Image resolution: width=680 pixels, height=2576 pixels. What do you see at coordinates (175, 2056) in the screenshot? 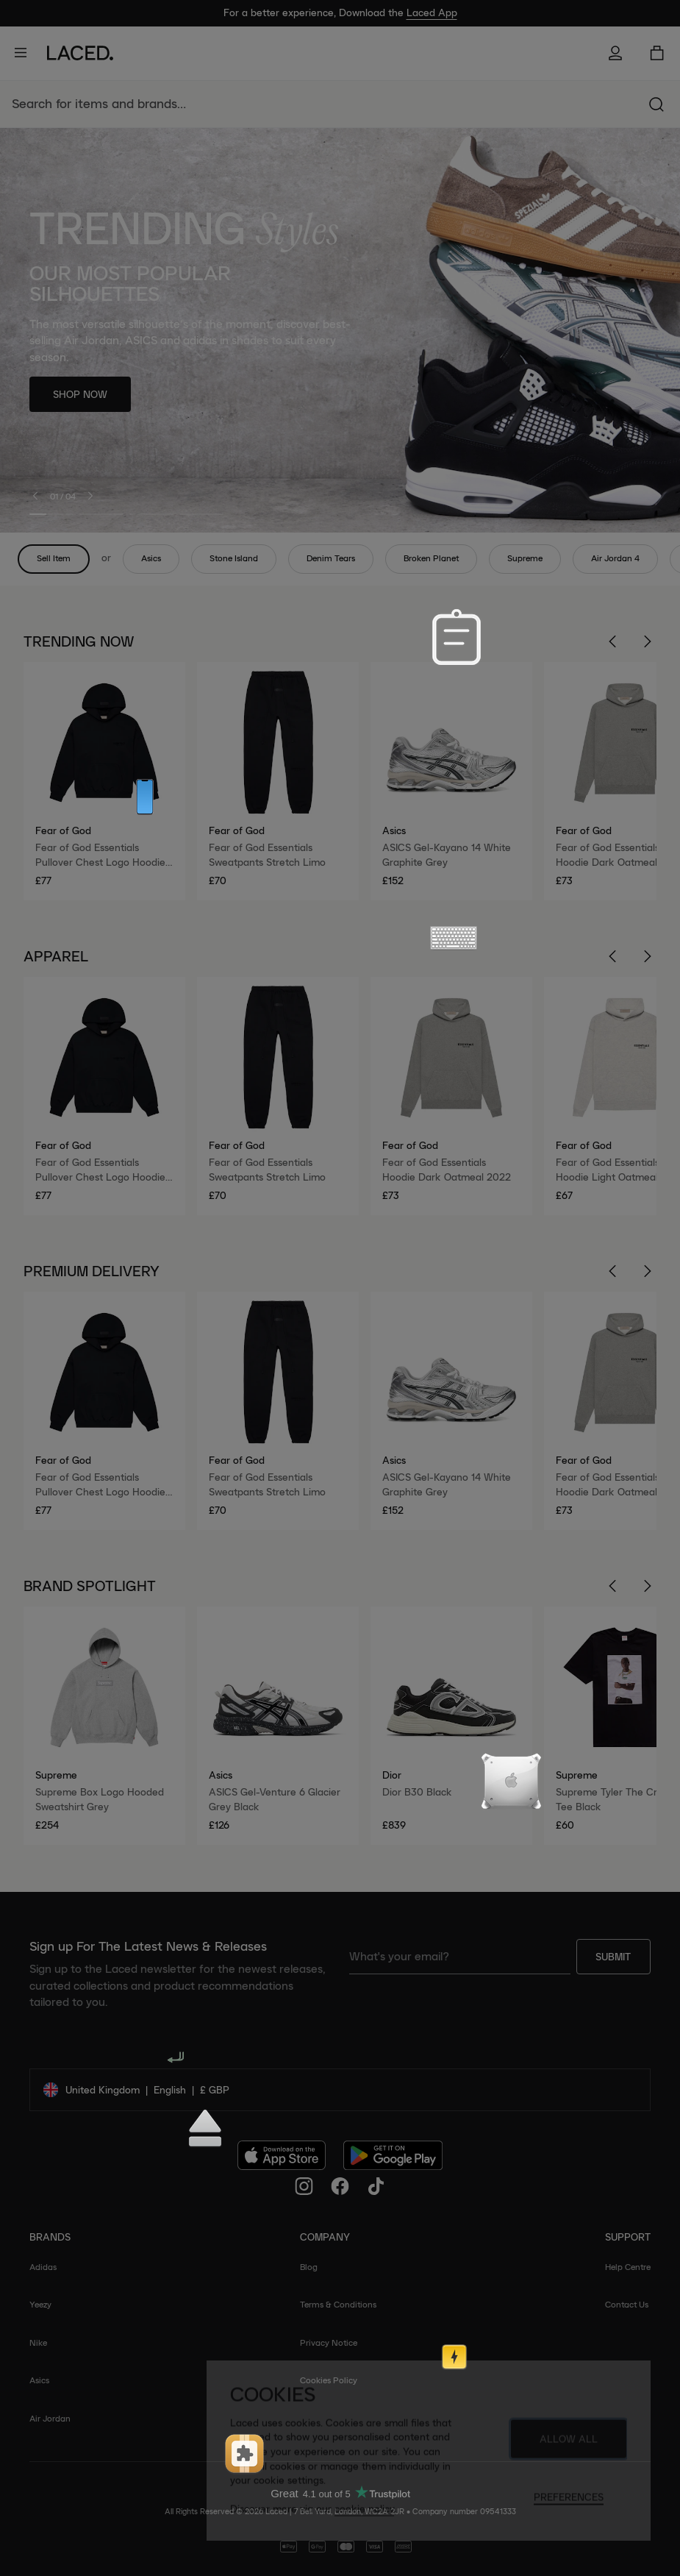
I see `reply to all recipients of an email` at bounding box center [175, 2056].